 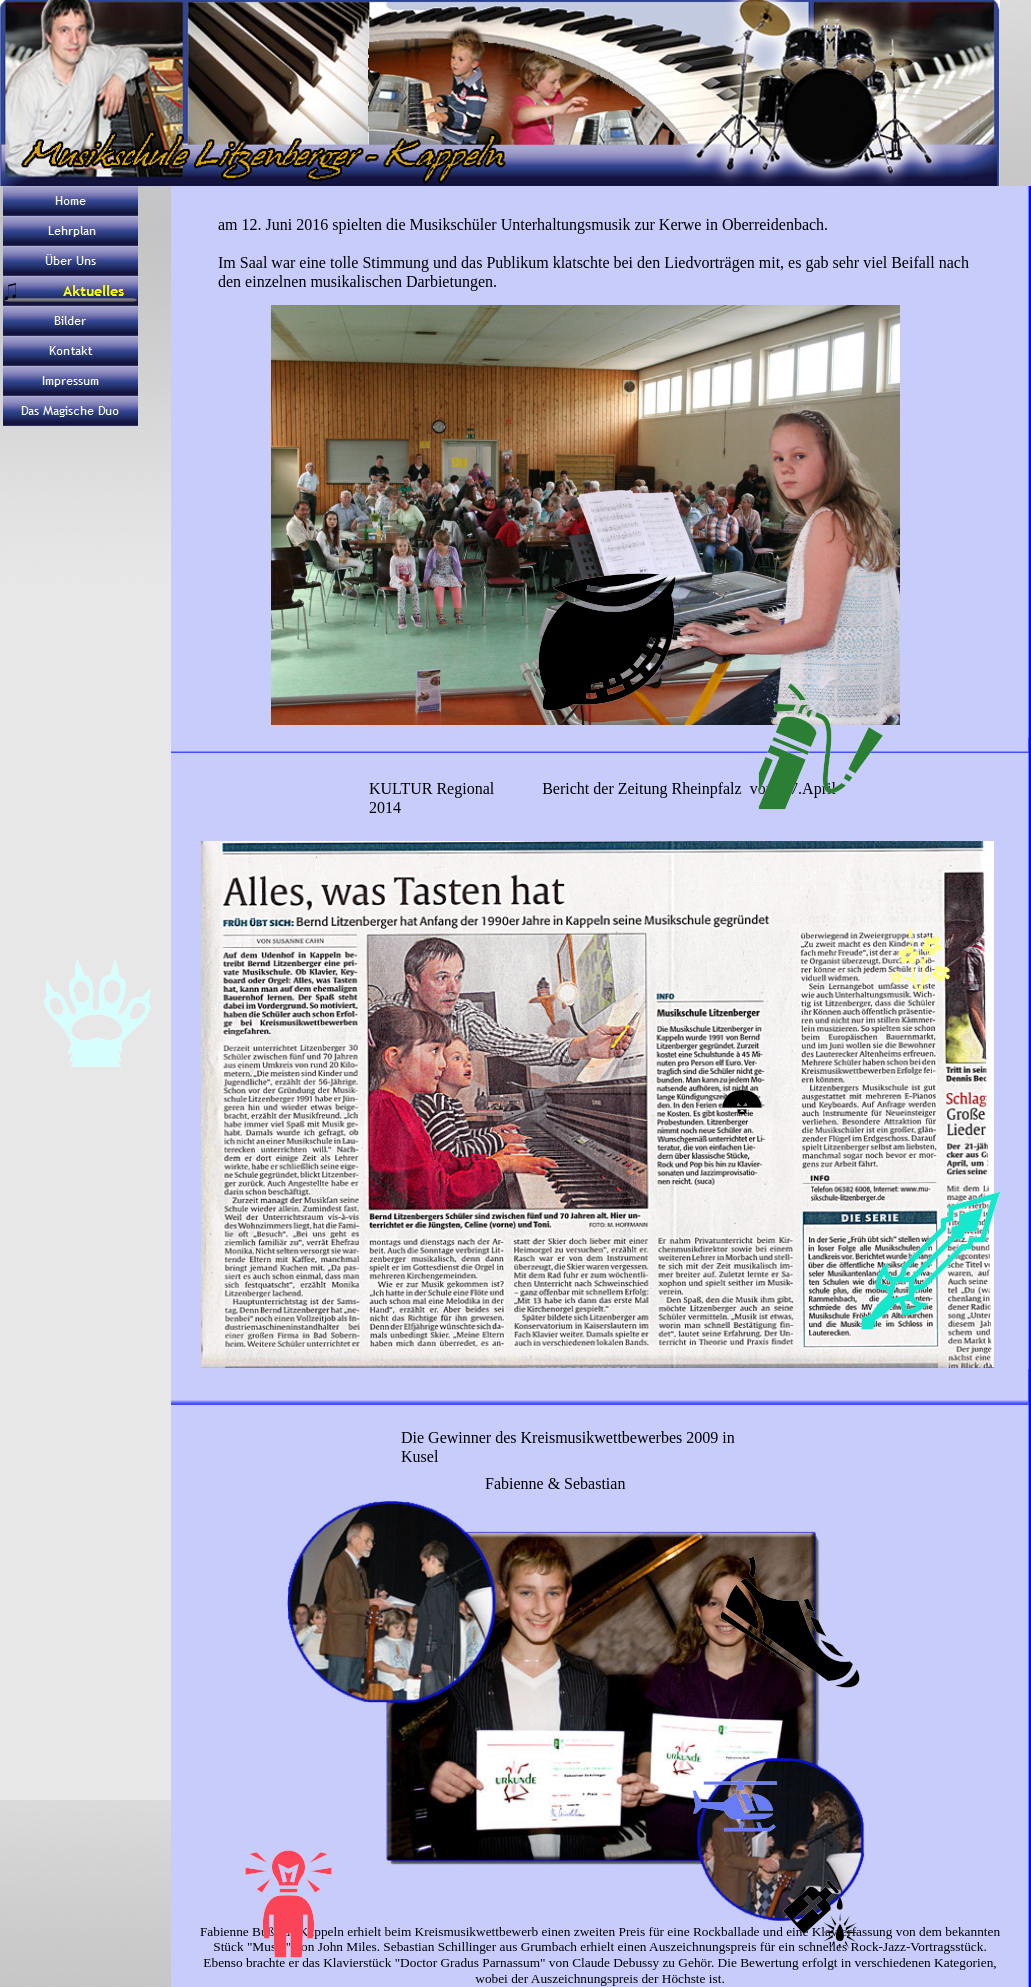 What do you see at coordinates (821, 1916) in the screenshot?
I see `use holy water item in game` at bounding box center [821, 1916].